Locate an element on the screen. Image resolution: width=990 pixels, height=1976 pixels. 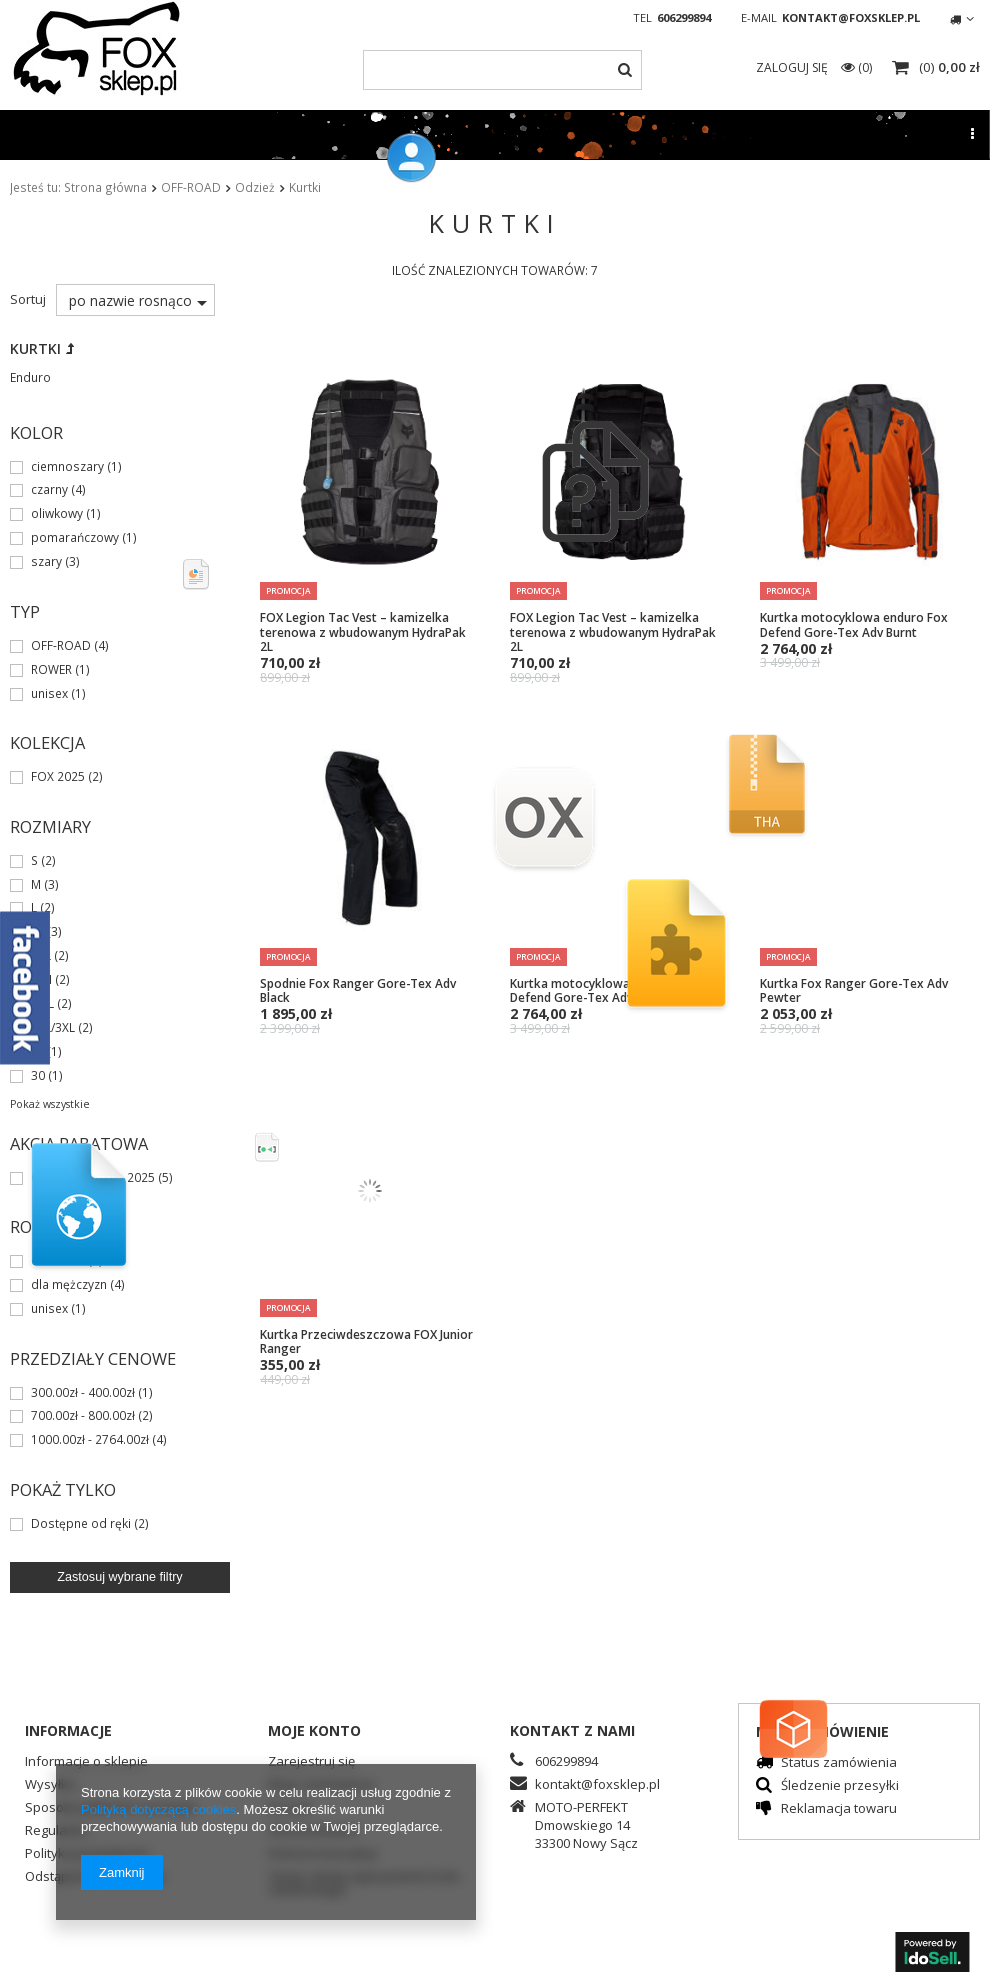
a compressed archive file in THA format is located at coordinates (767, 786).